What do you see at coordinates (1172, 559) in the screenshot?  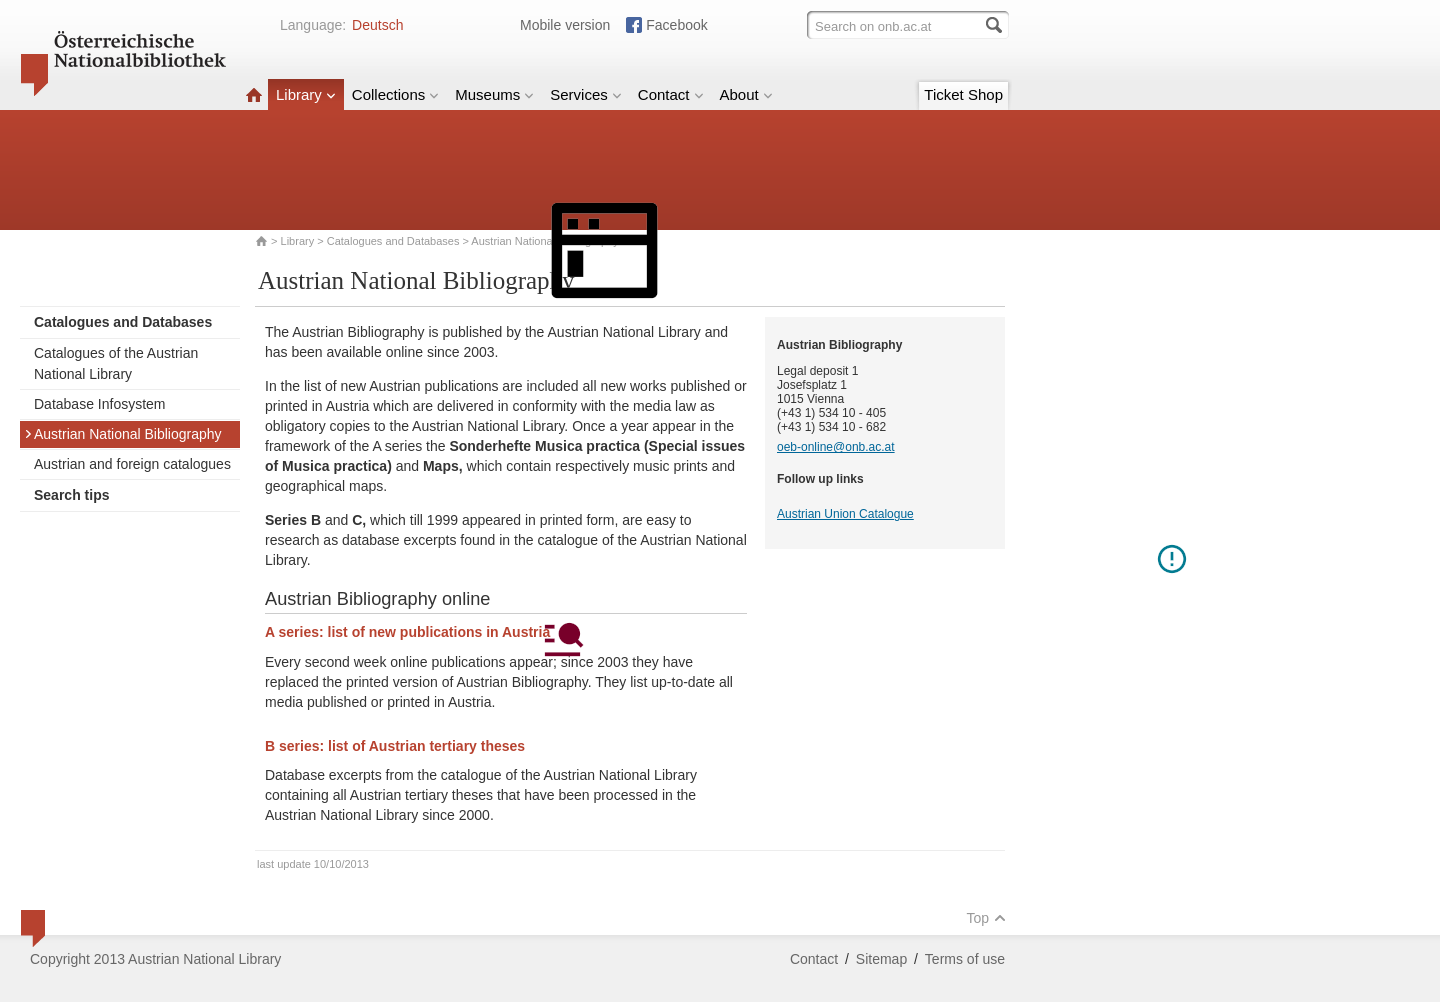 I see `indicates a warning or error state` at bounding box center [1172, 559].